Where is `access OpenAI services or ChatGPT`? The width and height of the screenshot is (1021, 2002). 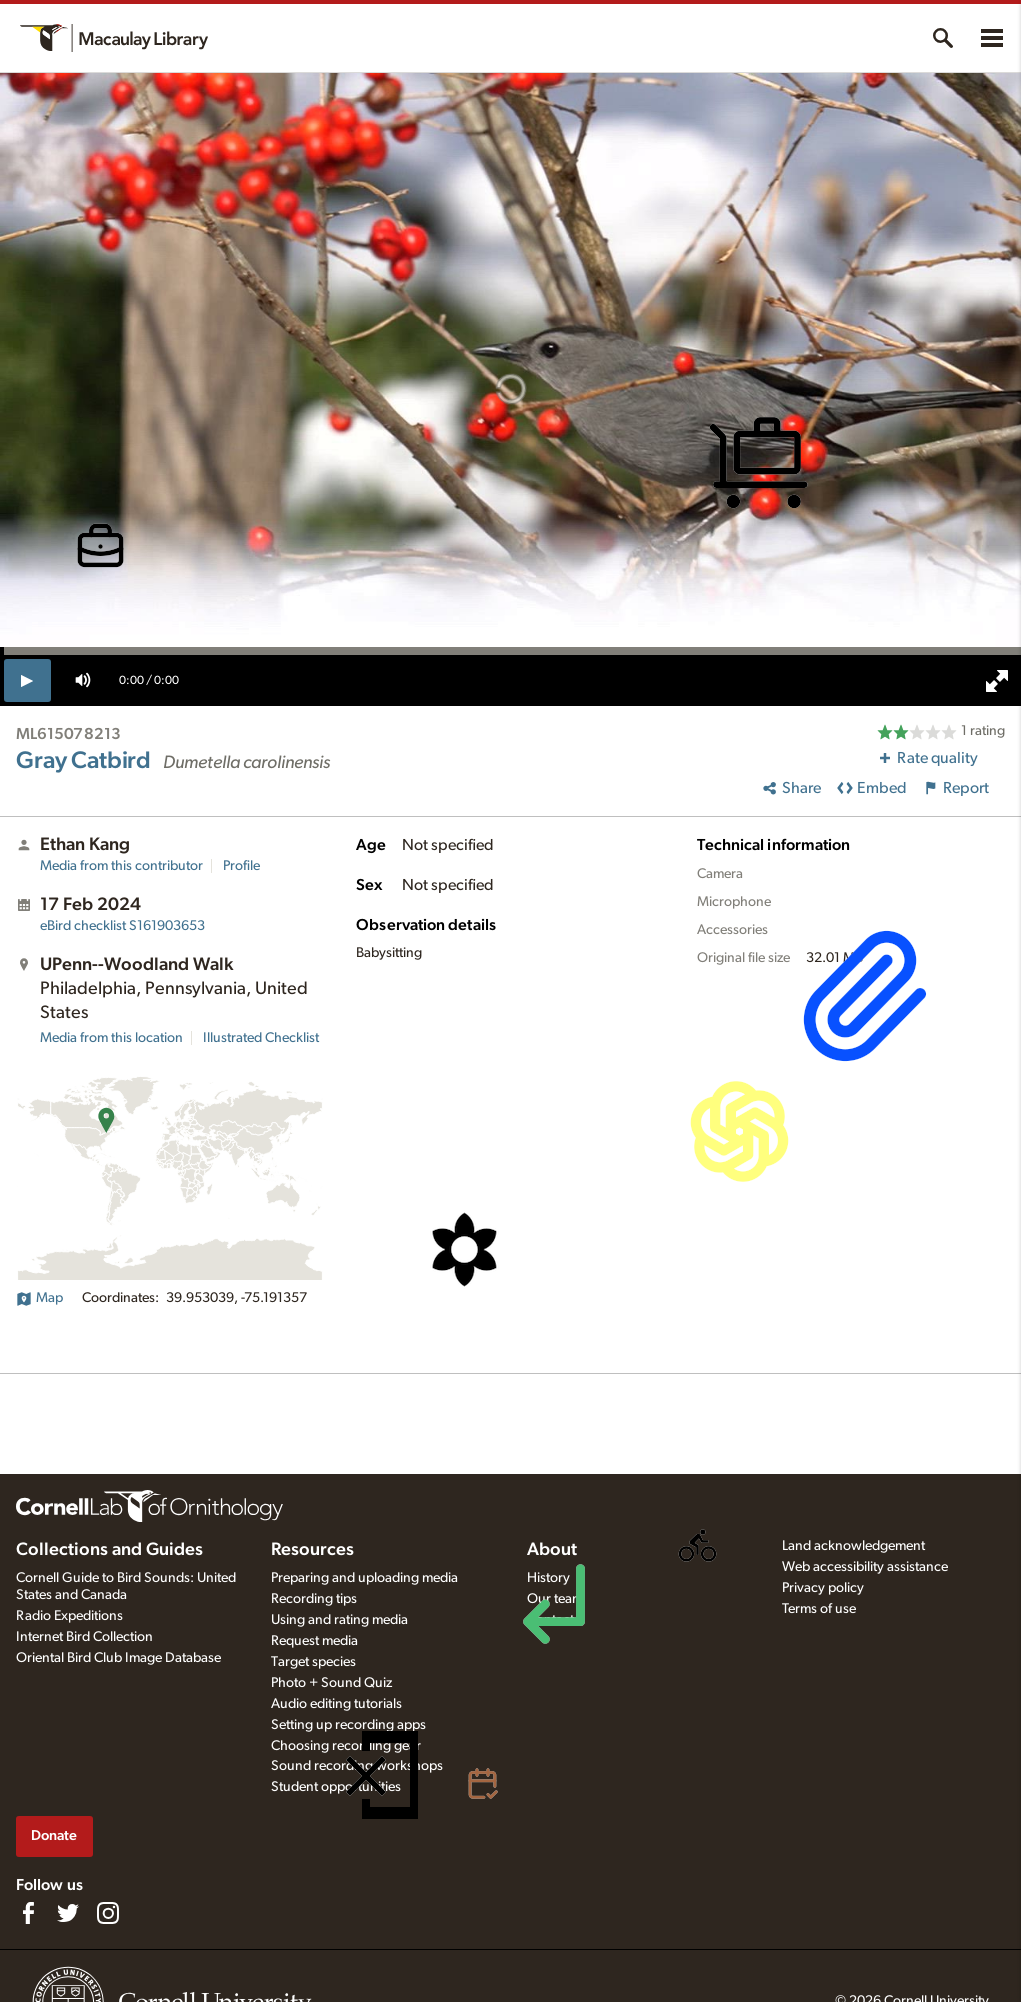 access OpenAI services or ChatGPT is located at coordinates (739, 1131).